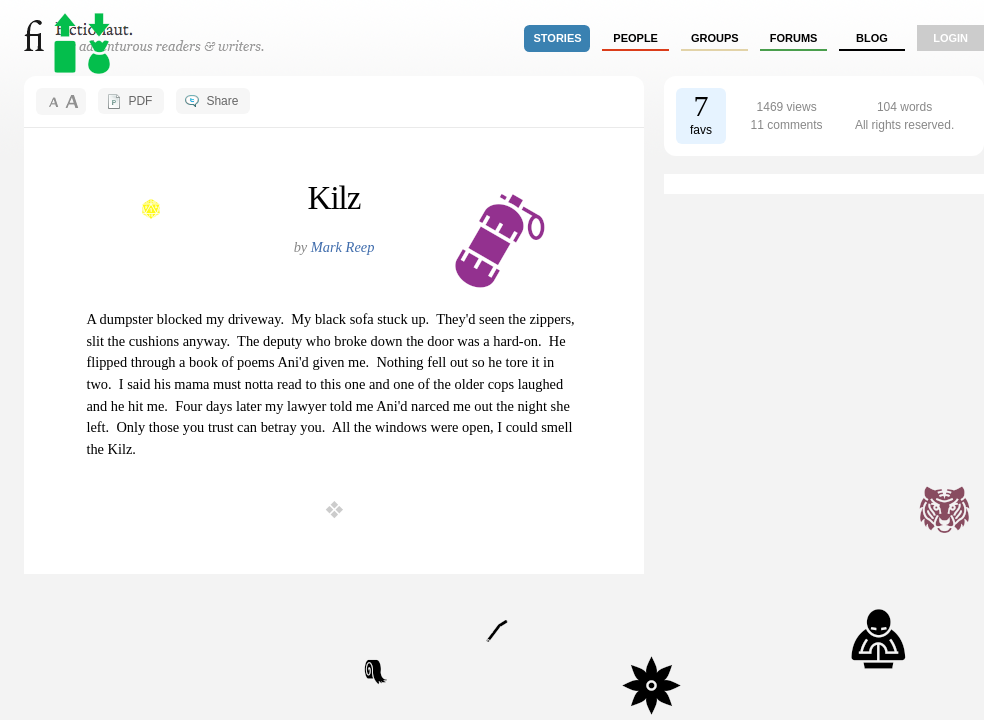 The width and height of the screenshot is (984, 720). I want to click on select flash grenade weapon or equipment, so click(497, 240).